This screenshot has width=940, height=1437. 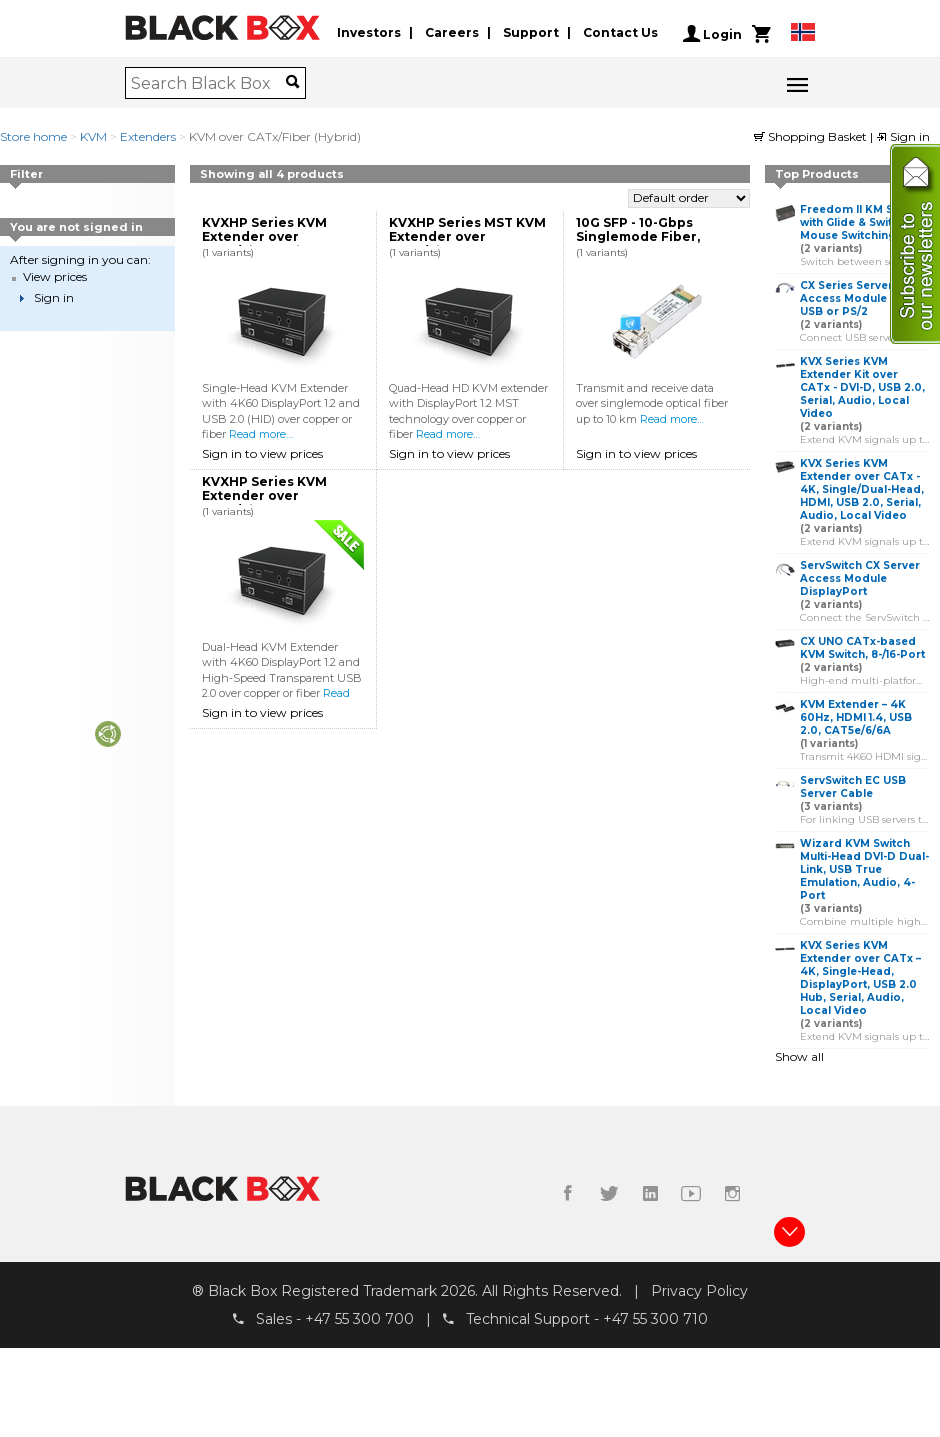 What do you see at coordinates (108, 734) in the screenshot?
I see `ubuntu mate logo or branding indicator` at bounding box center [108, 734].